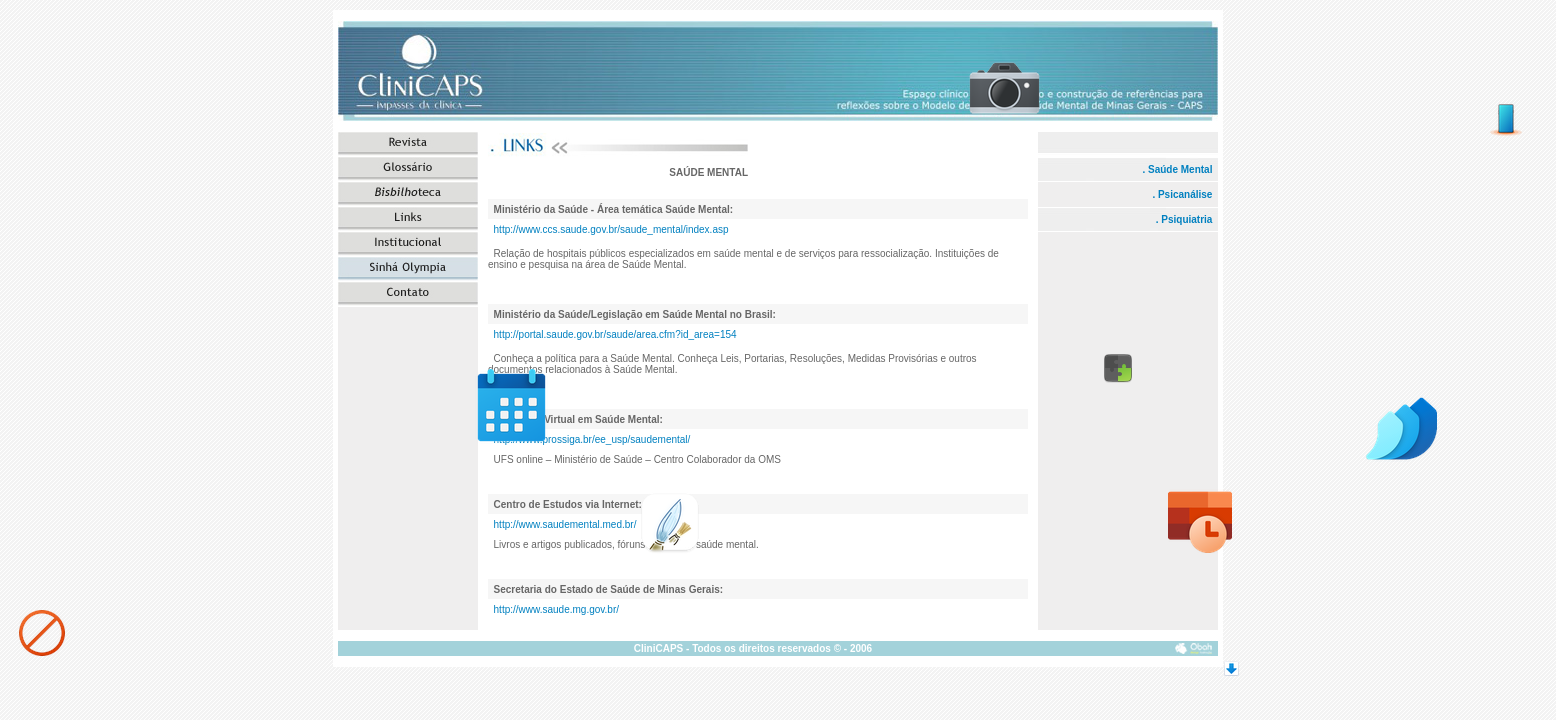  I want to click on open gnome extensions manager, so click(1118, 368).